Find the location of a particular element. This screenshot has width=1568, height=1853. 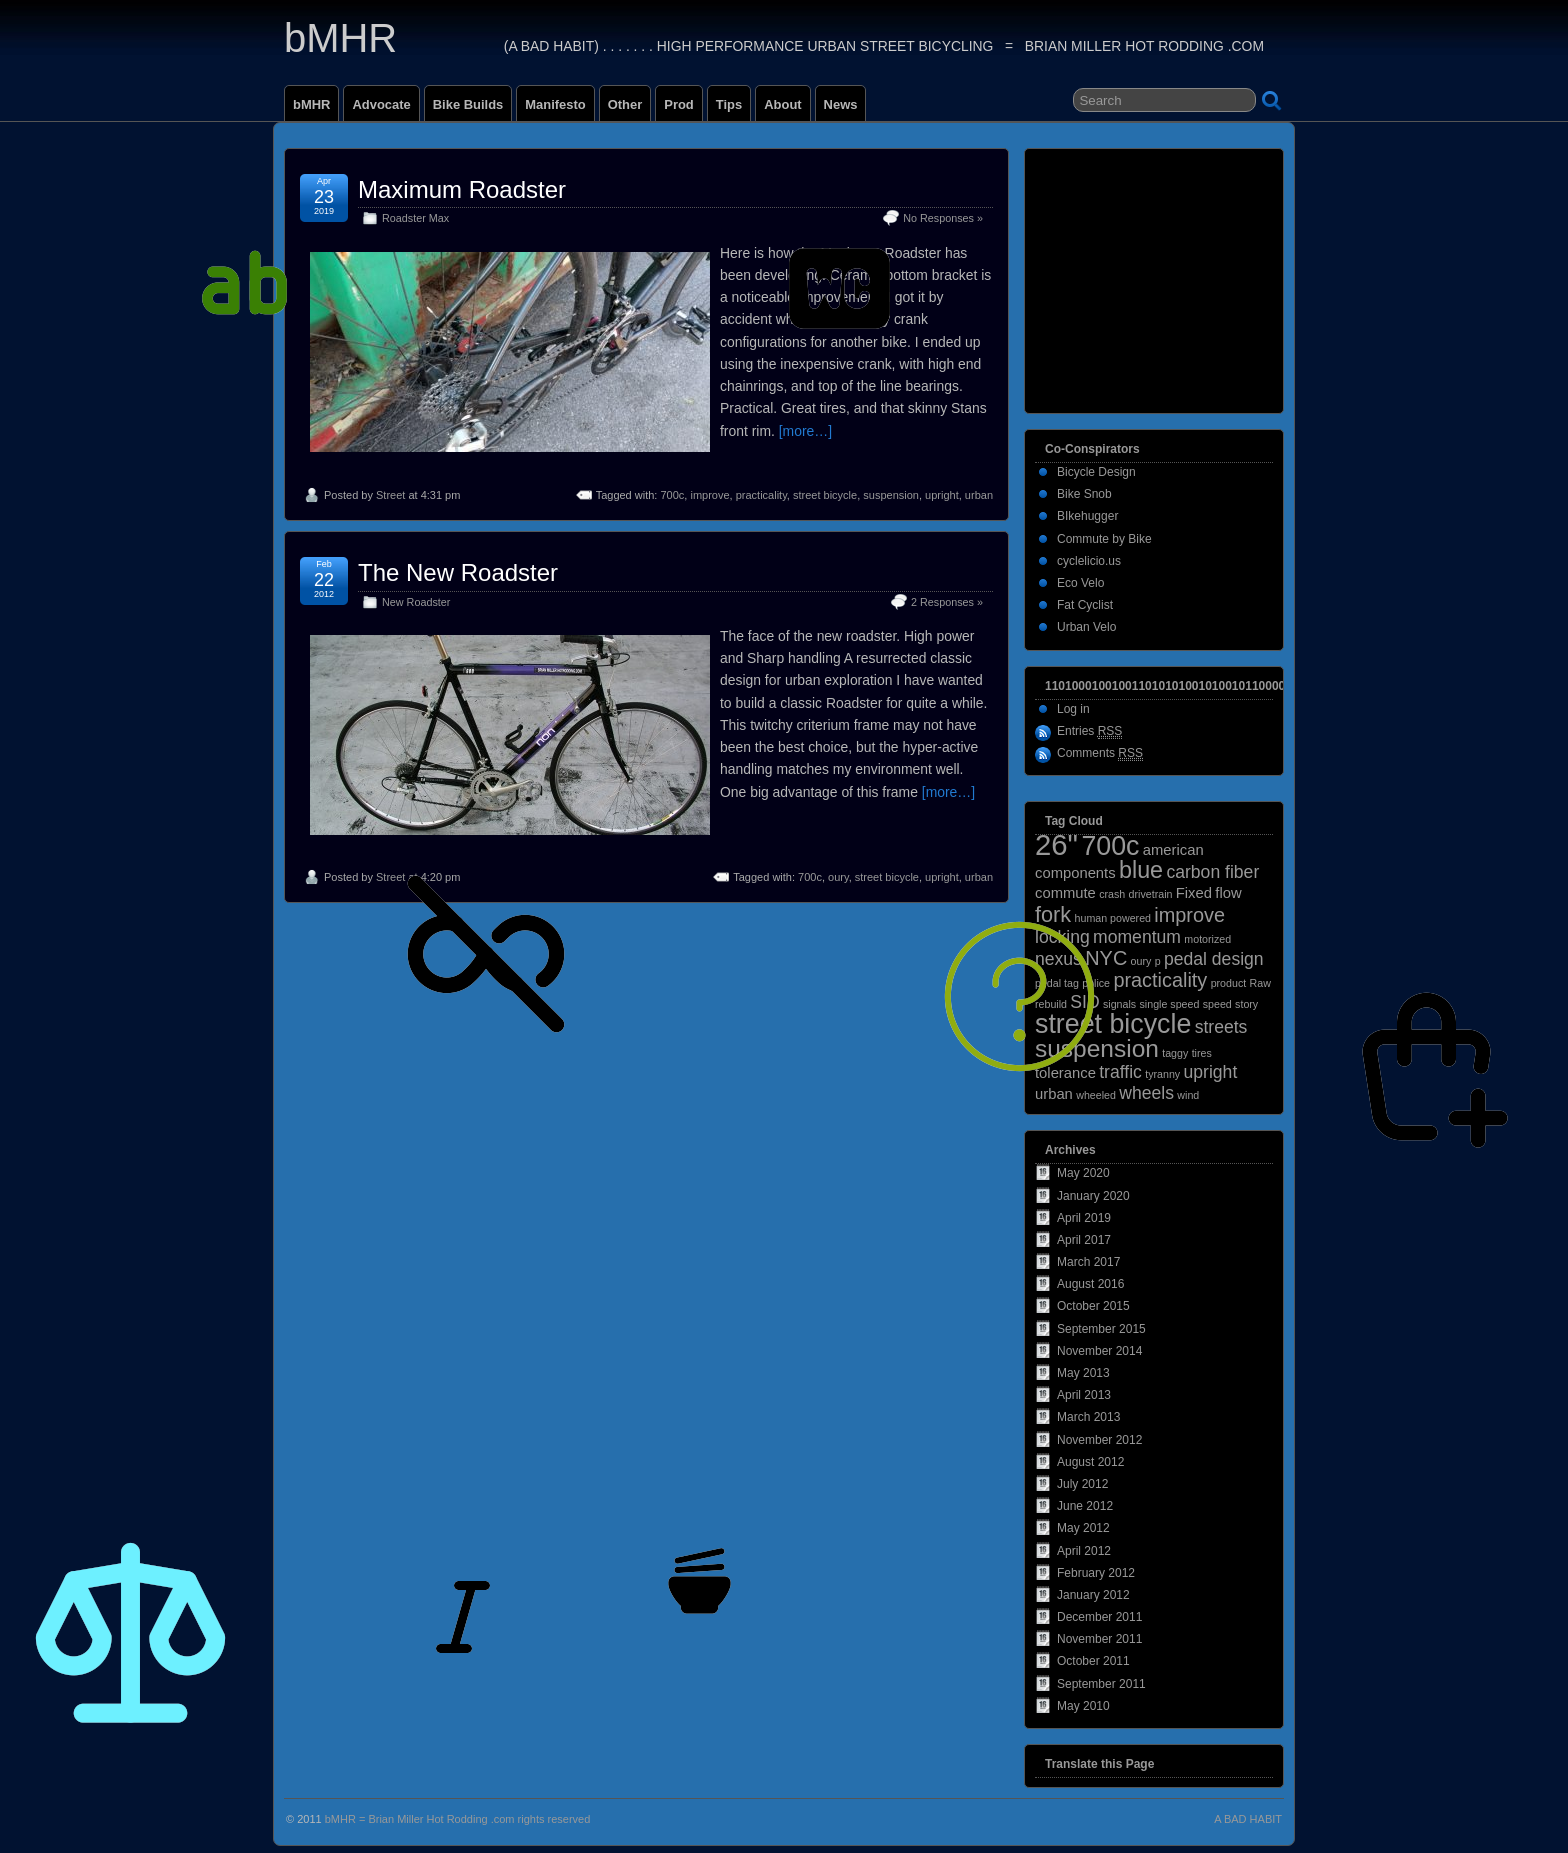

access help or support is located at coordinates (1019, 996).